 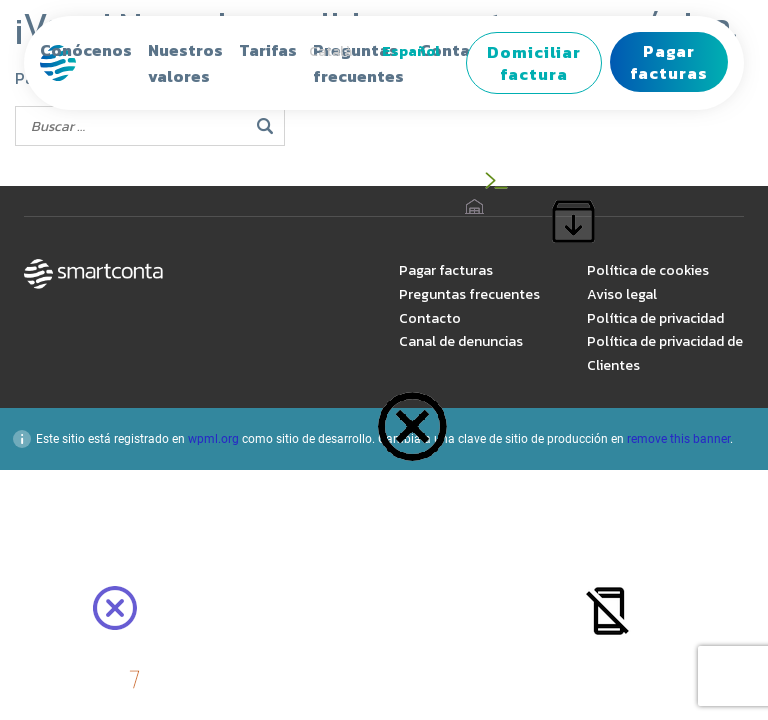 I want to click on open the command line terminal, so click(x=496, y=180).